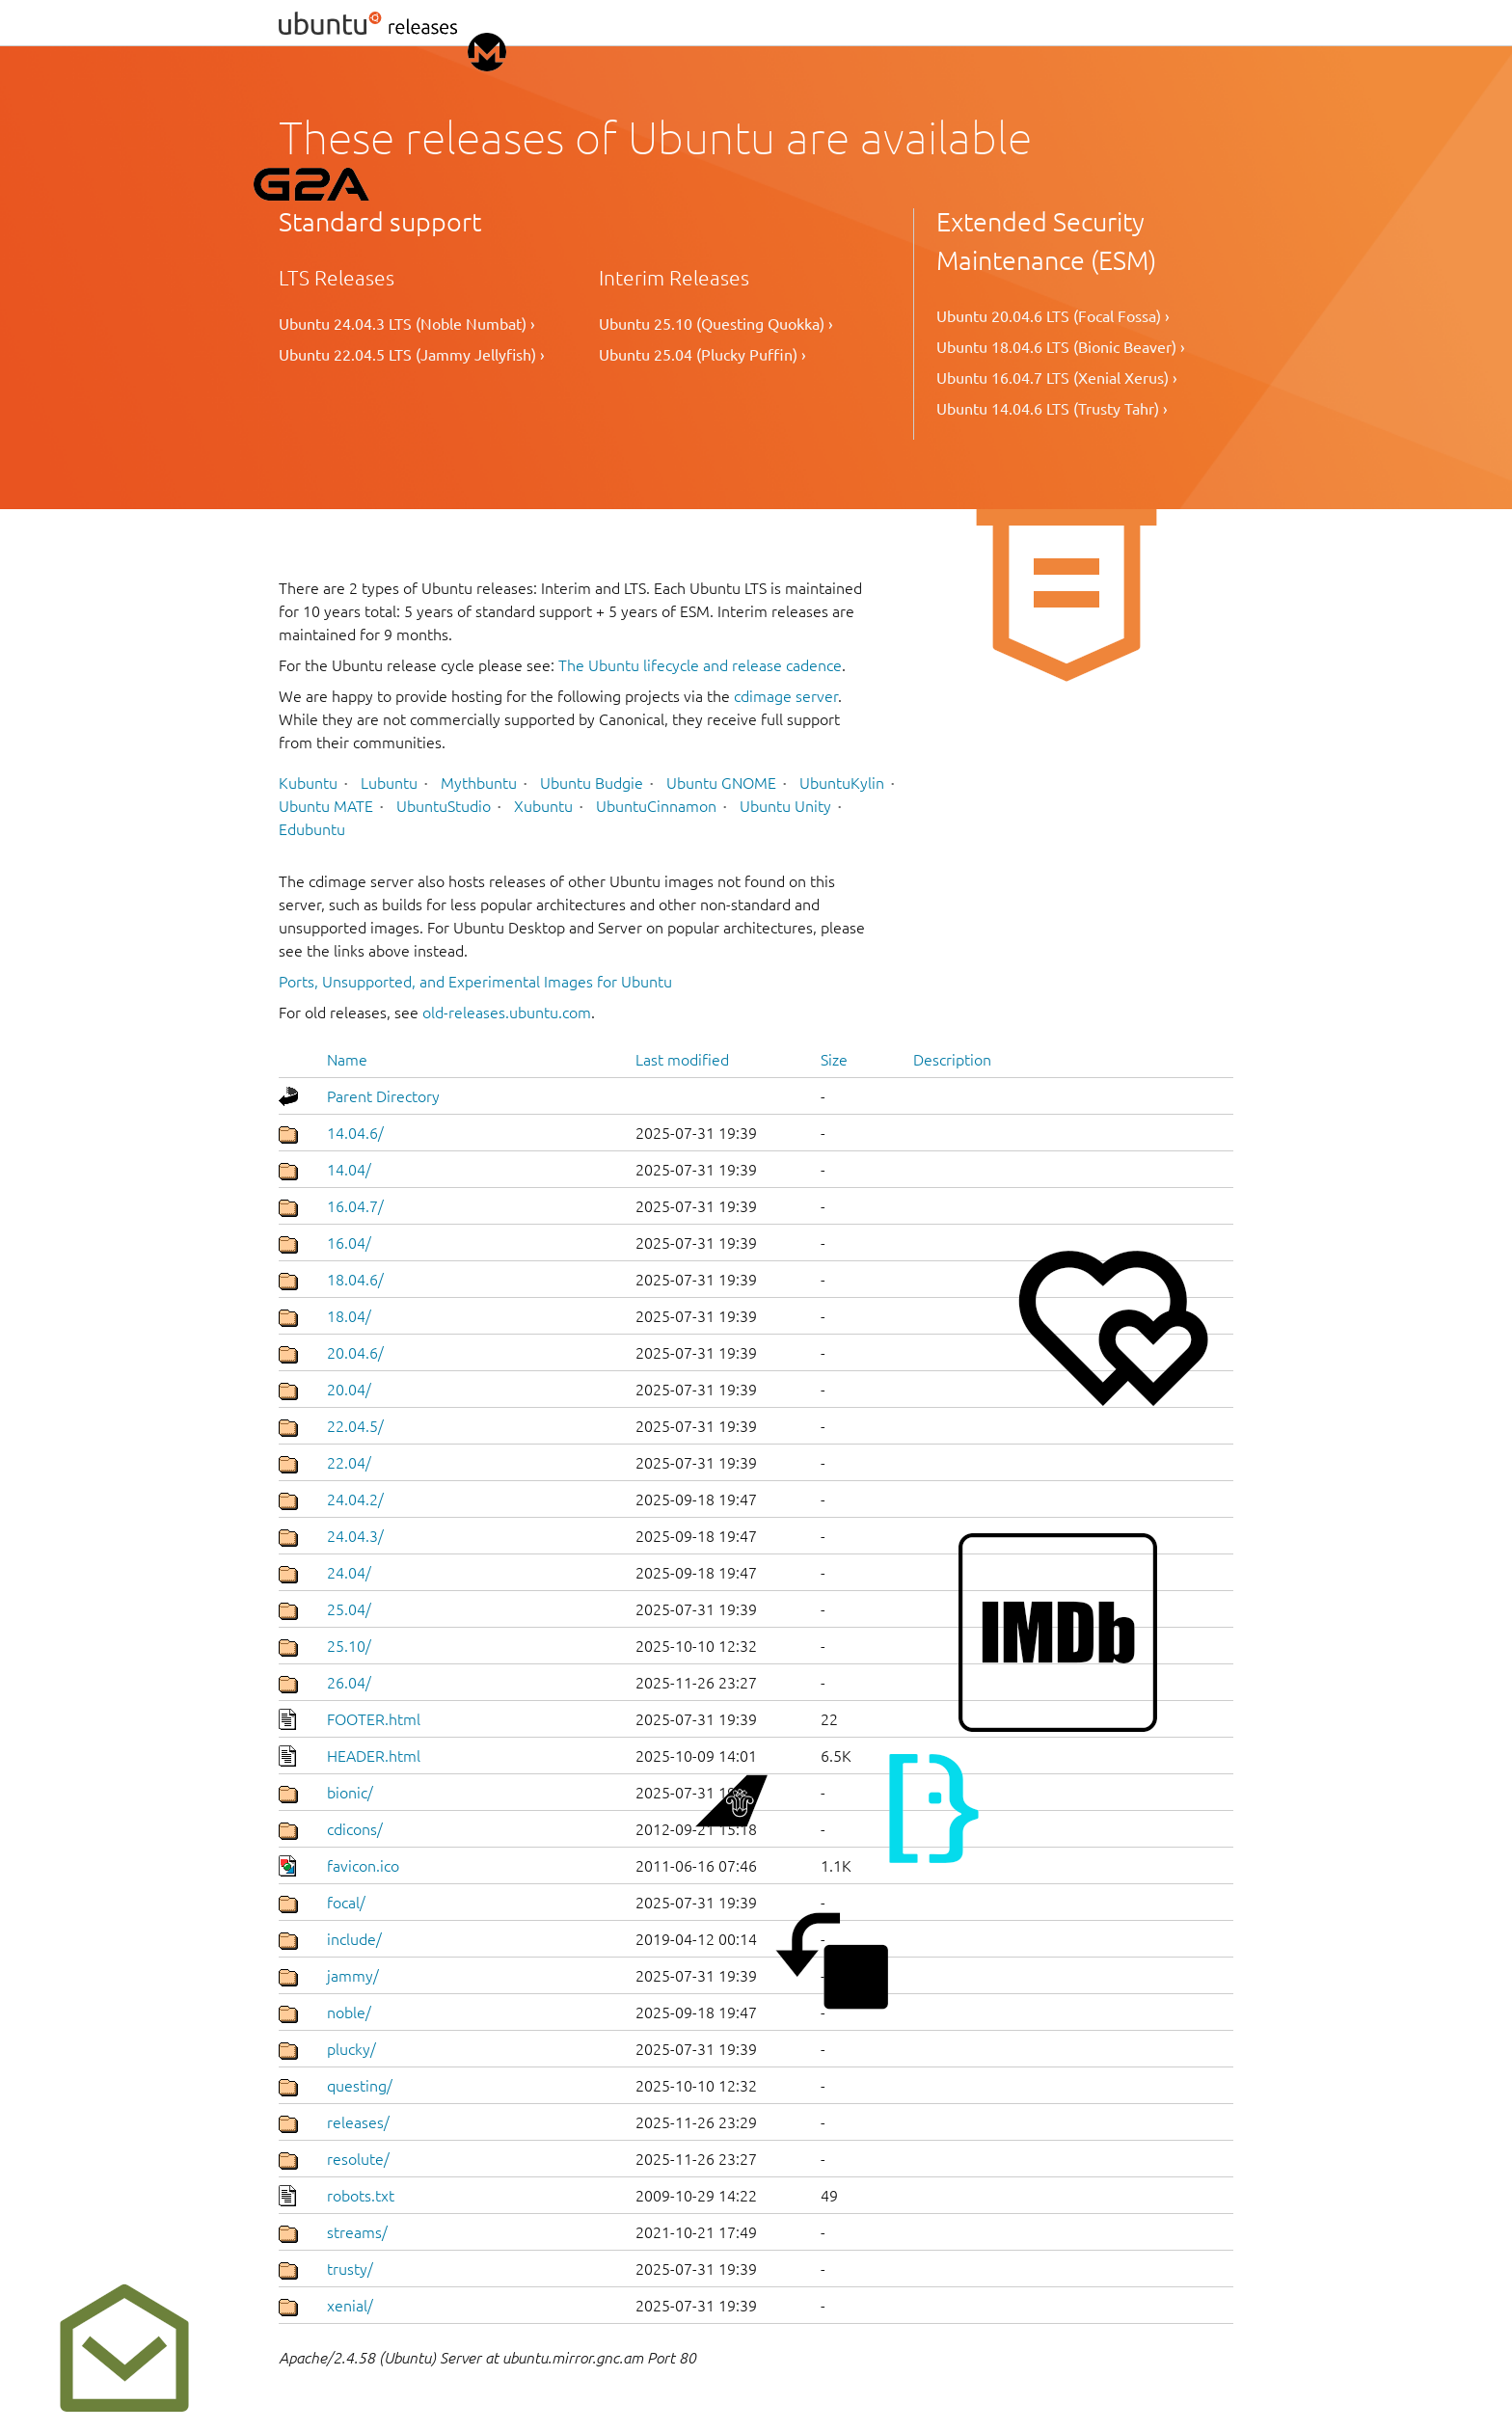  What do you see at coordinates (834, 1960) in the screenshot?
I see `rotate object counterclockwise` at bounding box center [834, 1960].